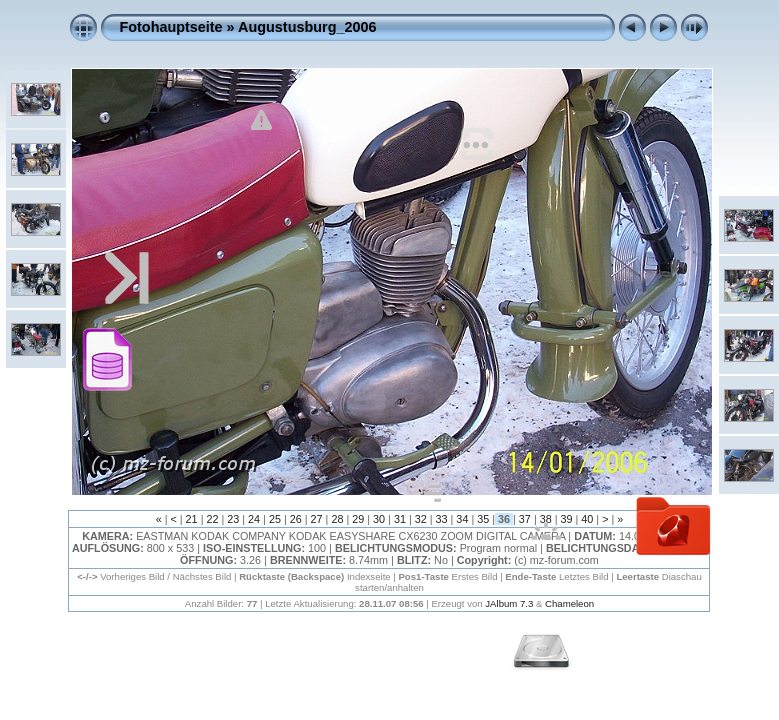 The height and width of the screenshot is (720, 779). I want to click on open a database file, so click(107, 359).